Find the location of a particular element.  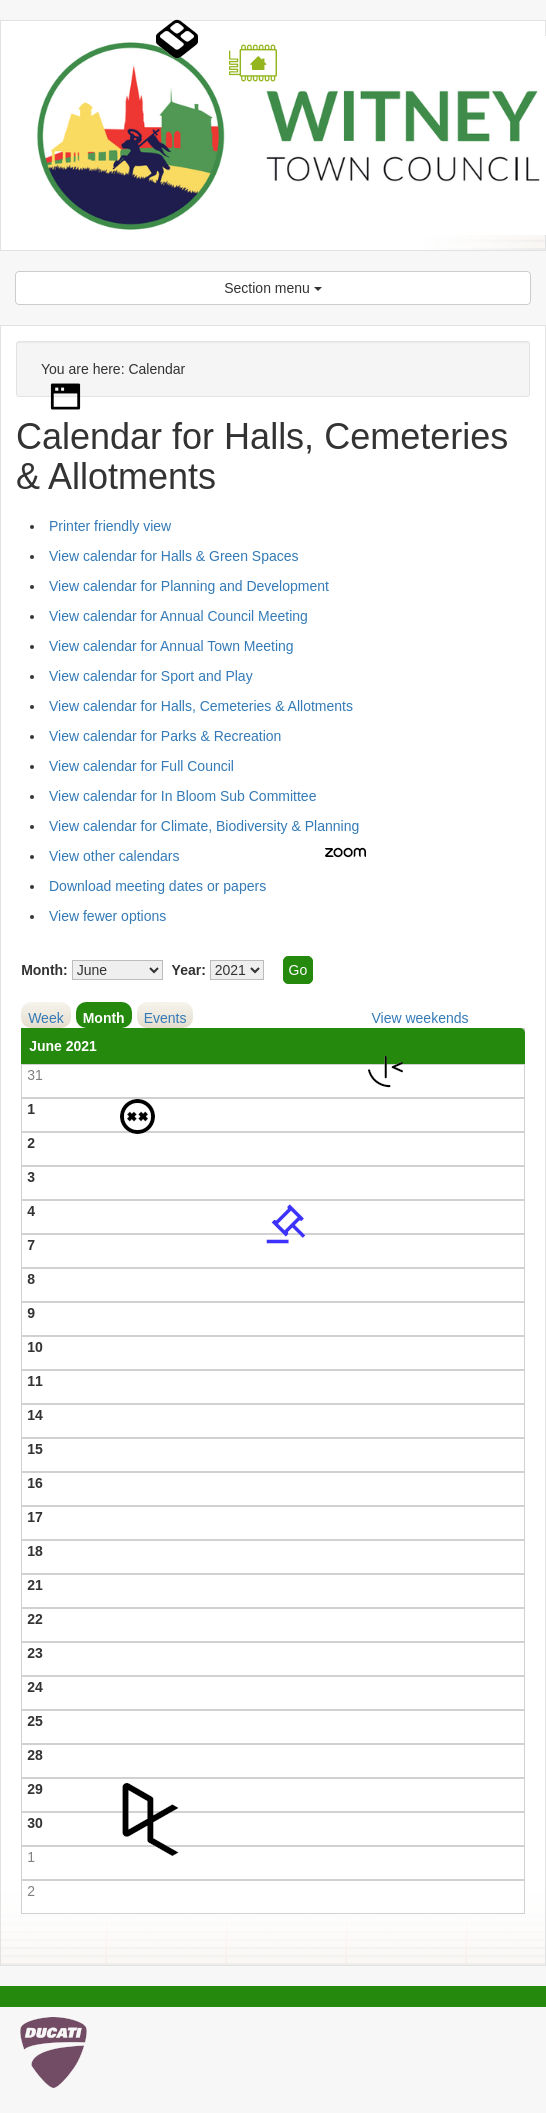

place a bid on an item is located at coordinates (285, 1225).